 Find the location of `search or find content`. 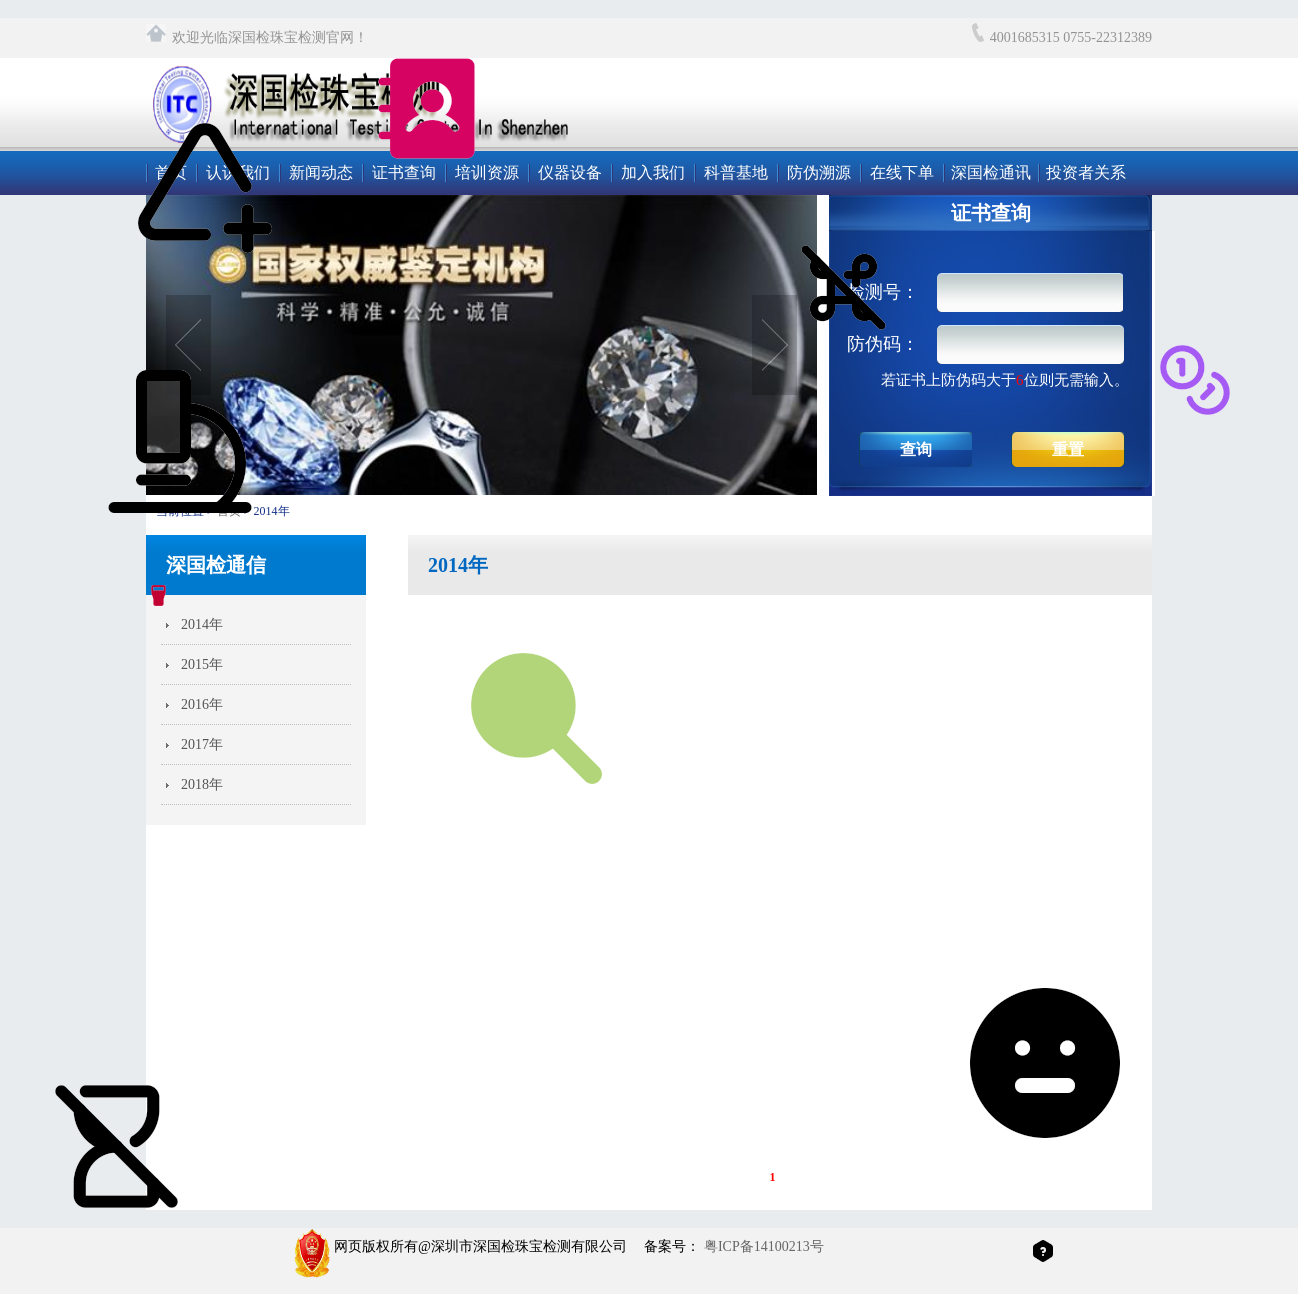

search or find content is located at coordinates (536, 718).